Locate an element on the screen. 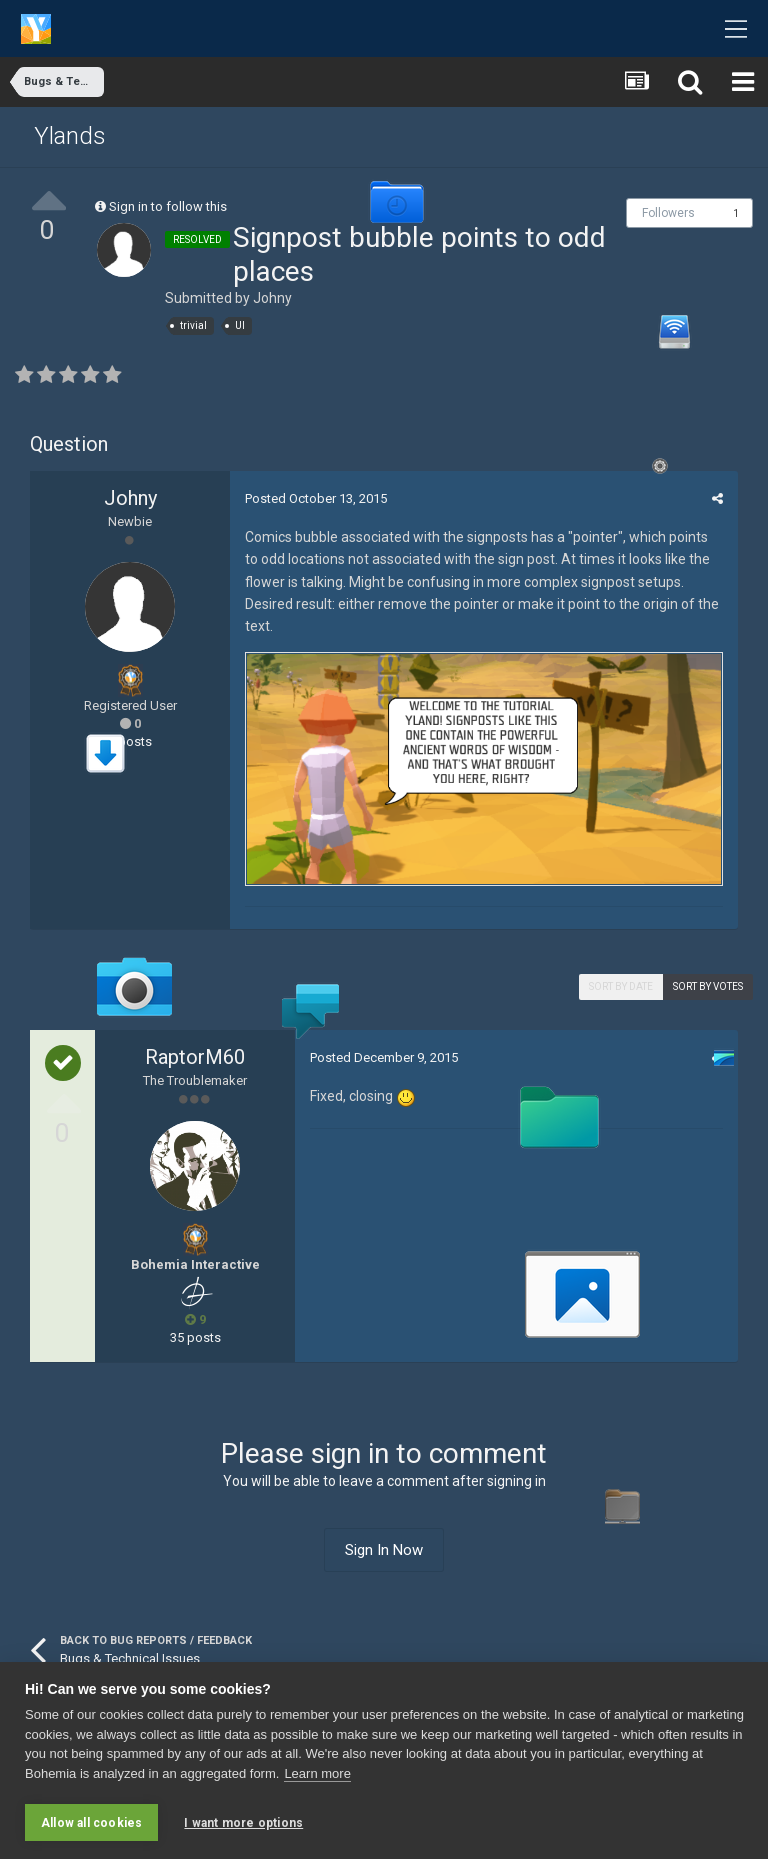 The width and height of the screenshot is (768, 1859). launch microsoft edge webview runtime is located at coordinates (724, 1058).